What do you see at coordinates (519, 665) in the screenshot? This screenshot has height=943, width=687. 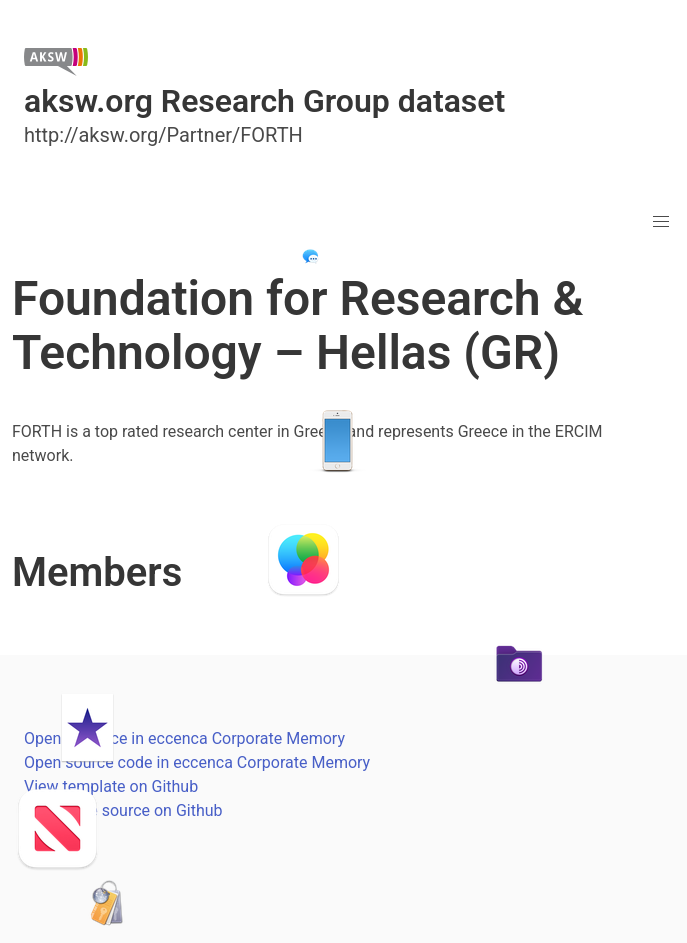 I see `folder containing tor browser files` at bounding box center [519, 665].